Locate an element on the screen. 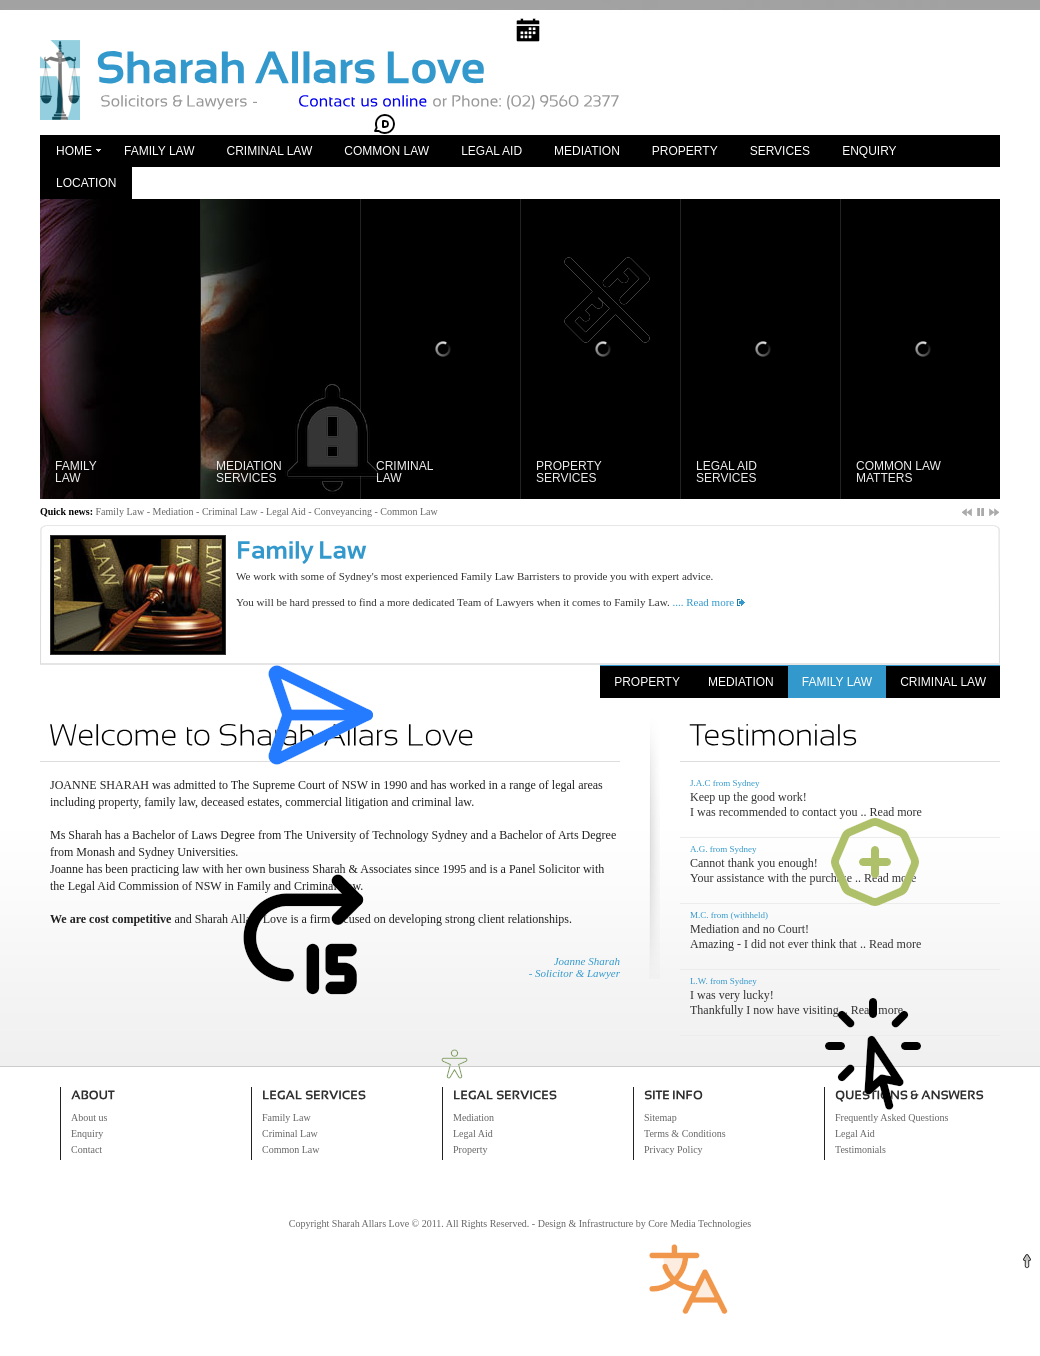  view your calendar is located at coordinates (528, 30).